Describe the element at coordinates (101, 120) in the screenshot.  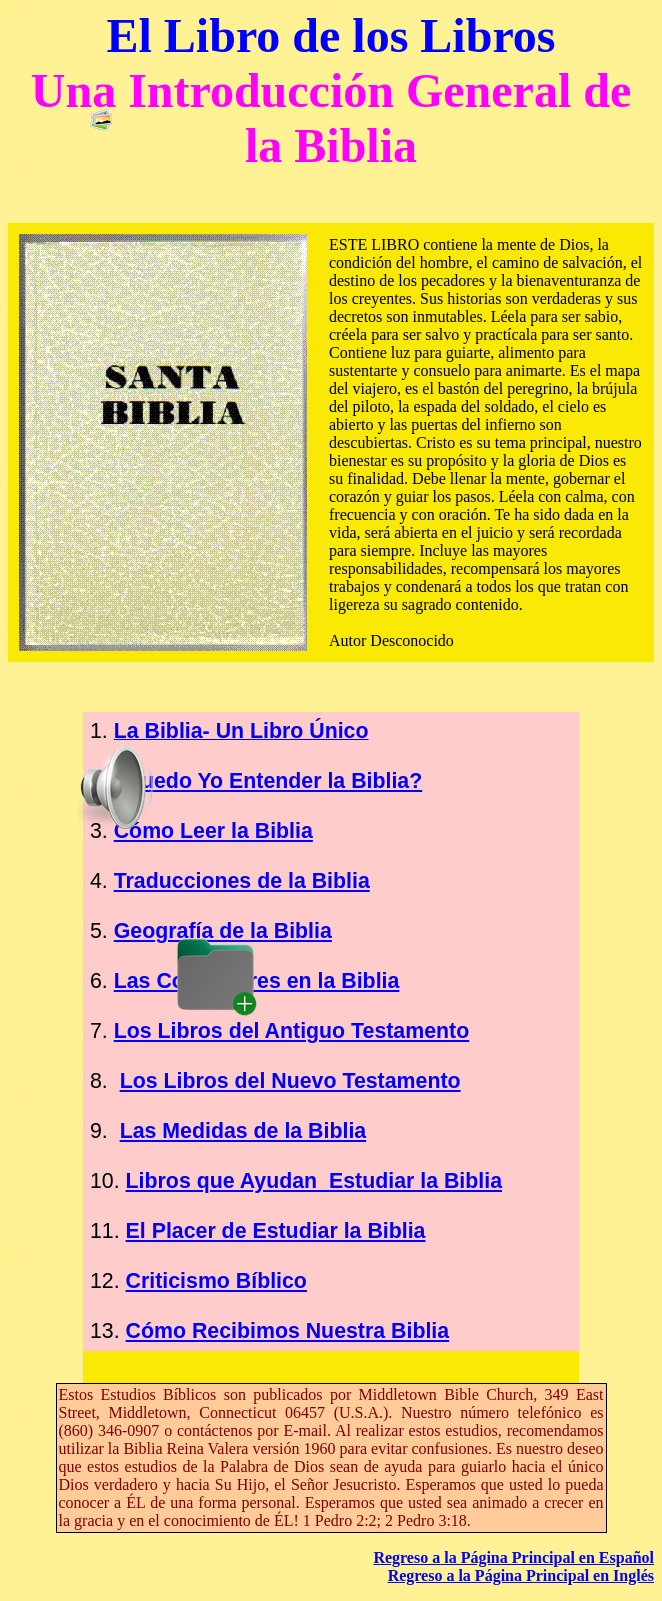
I see `access your photo library` at that location.